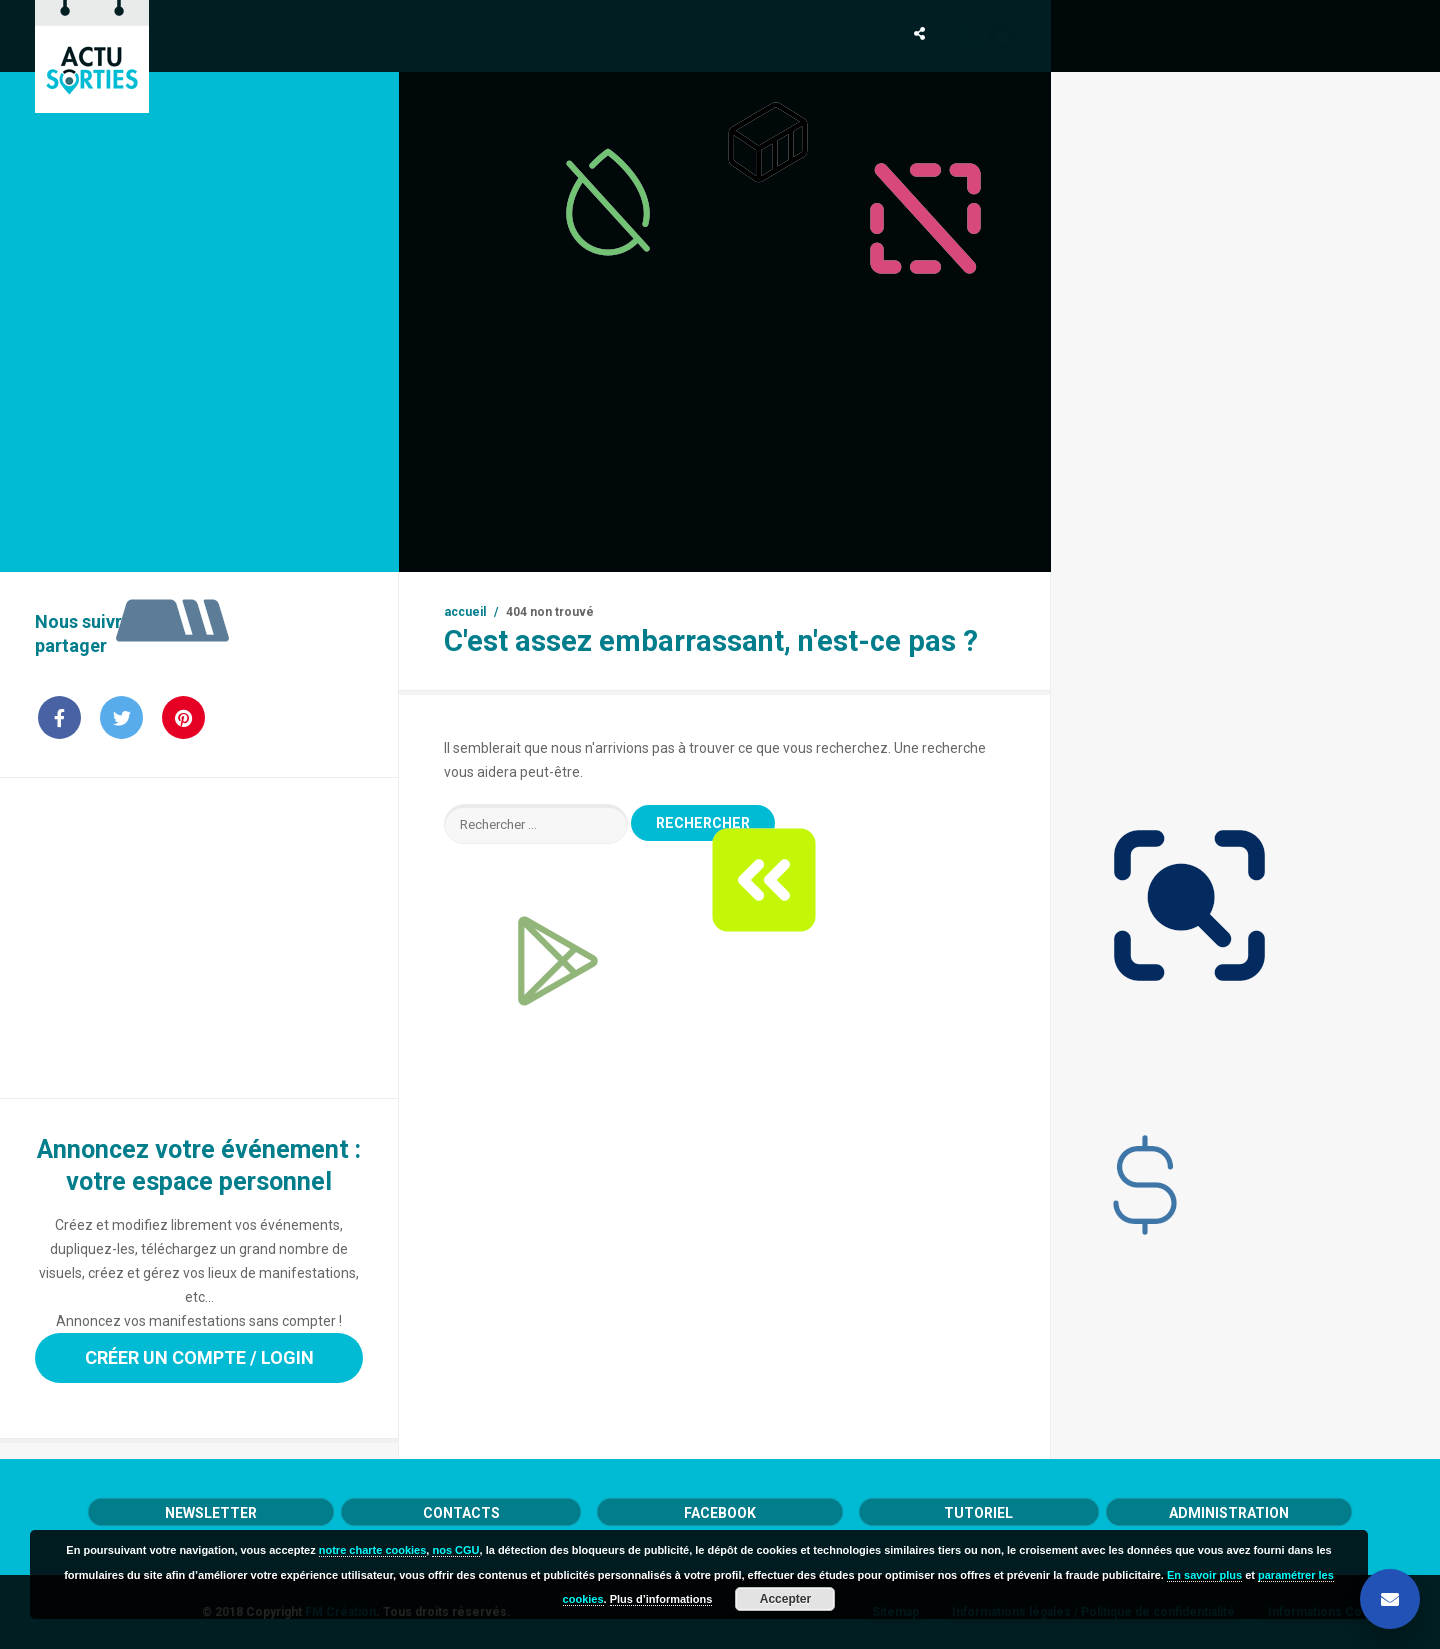 The height and width of the screenshot is (1649, 1440). What do you see at coordinates (768, 142) in the screenshot?
I see `view container or package details` at bounding box center [768, 142].